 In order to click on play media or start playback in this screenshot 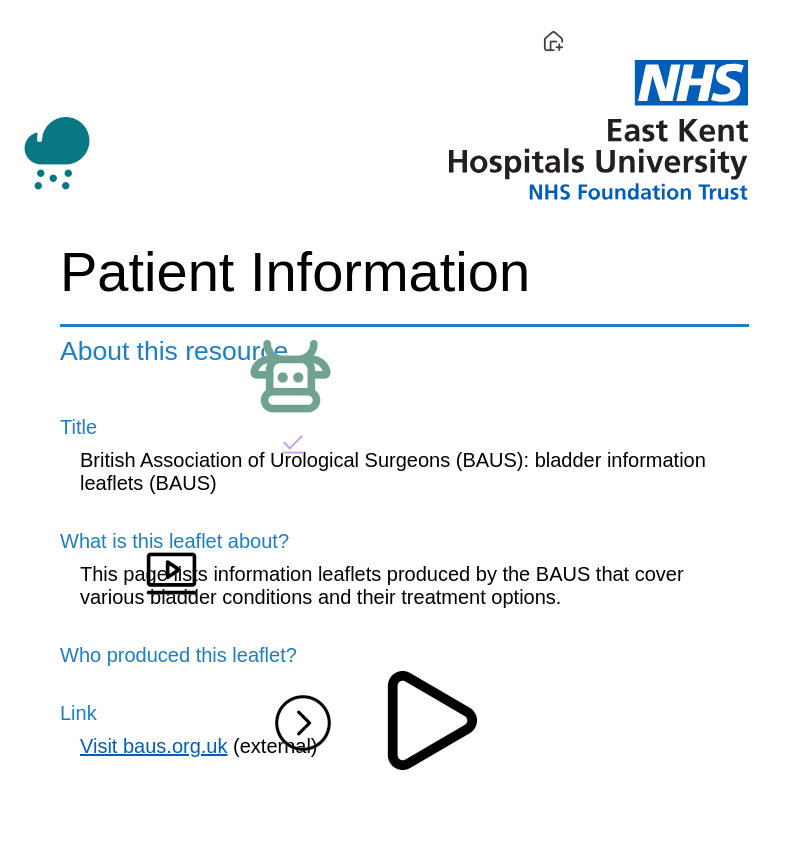, I will do `click(427, 720)`.